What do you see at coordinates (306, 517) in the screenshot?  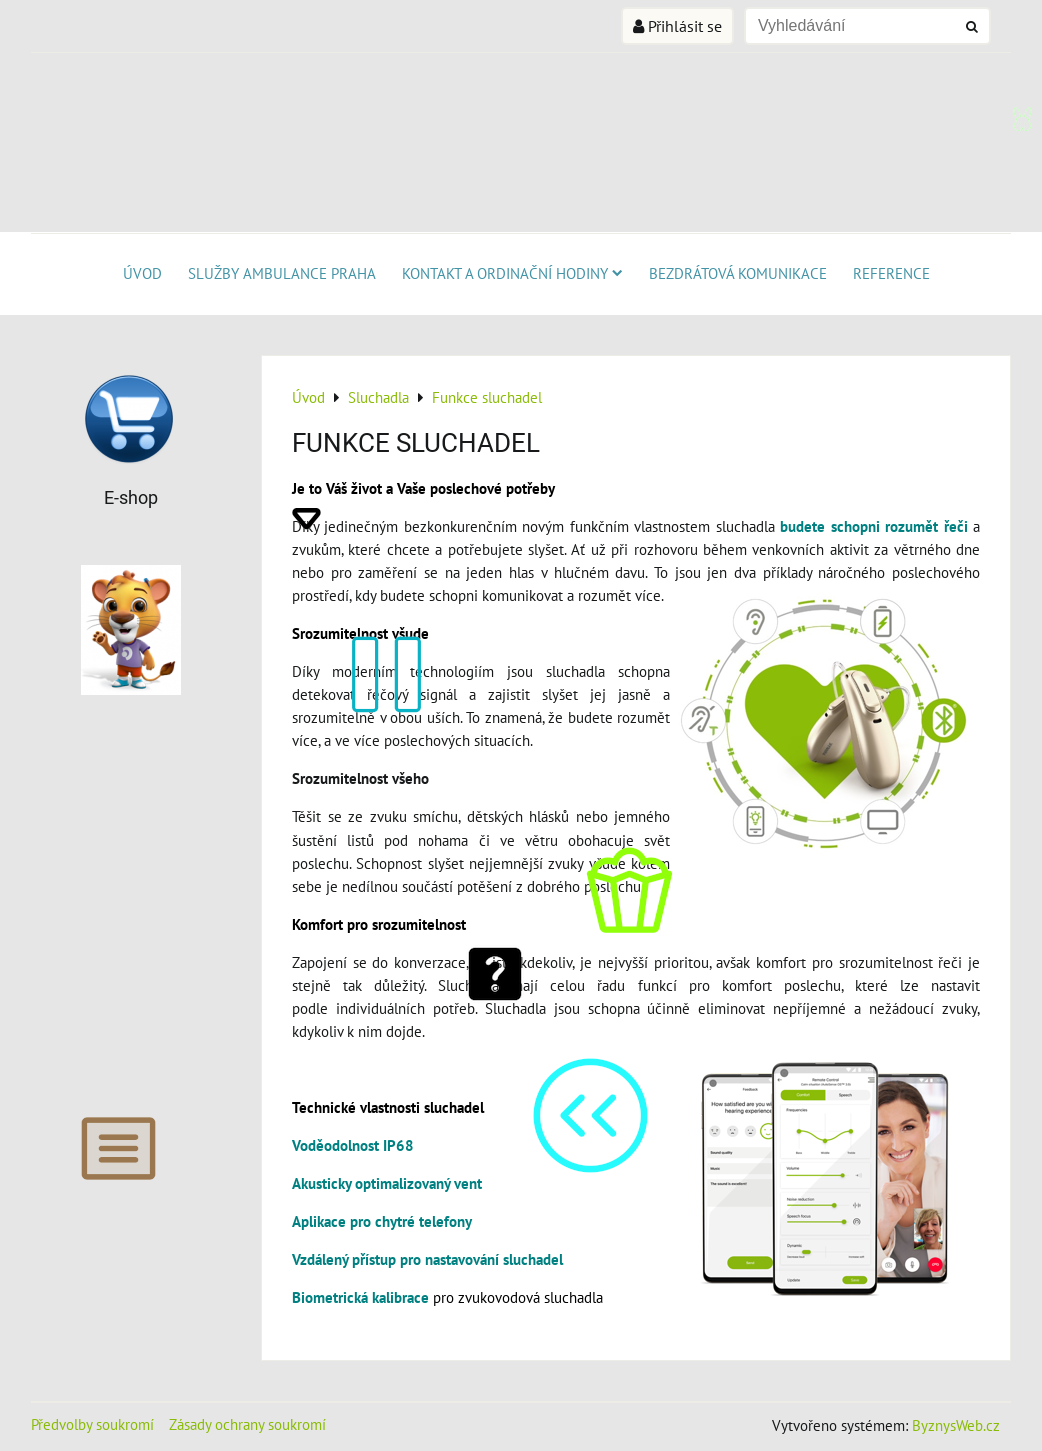 I see `expand dropdown menu` at bounding box center [306, 517].